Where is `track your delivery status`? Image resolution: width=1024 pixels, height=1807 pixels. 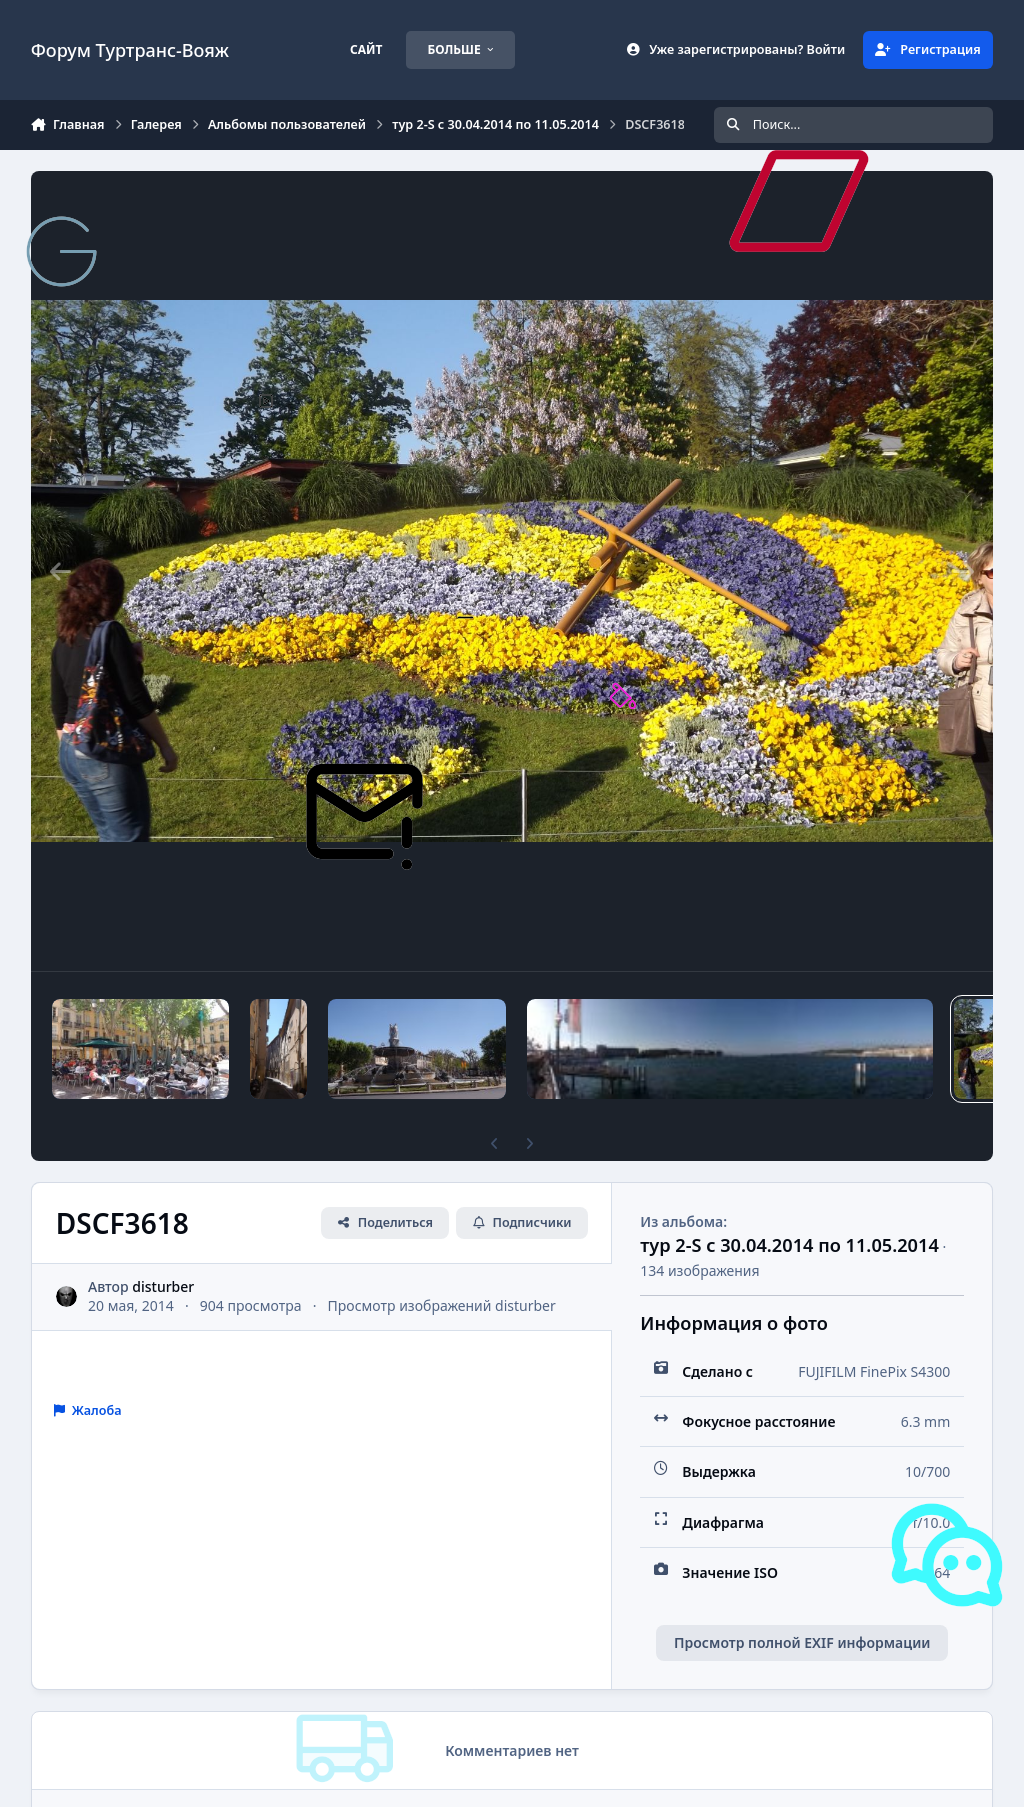
track your delivery status is located at coordinates (341, 1743).